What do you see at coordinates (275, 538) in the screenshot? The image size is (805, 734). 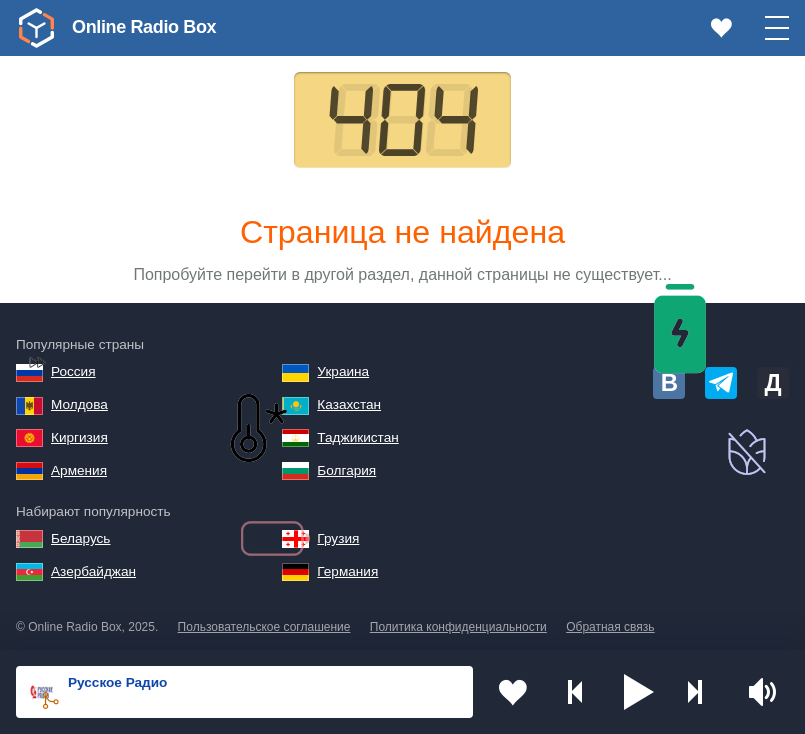 I see `indicates battery is completely empty` at bounding box center [275, 538].